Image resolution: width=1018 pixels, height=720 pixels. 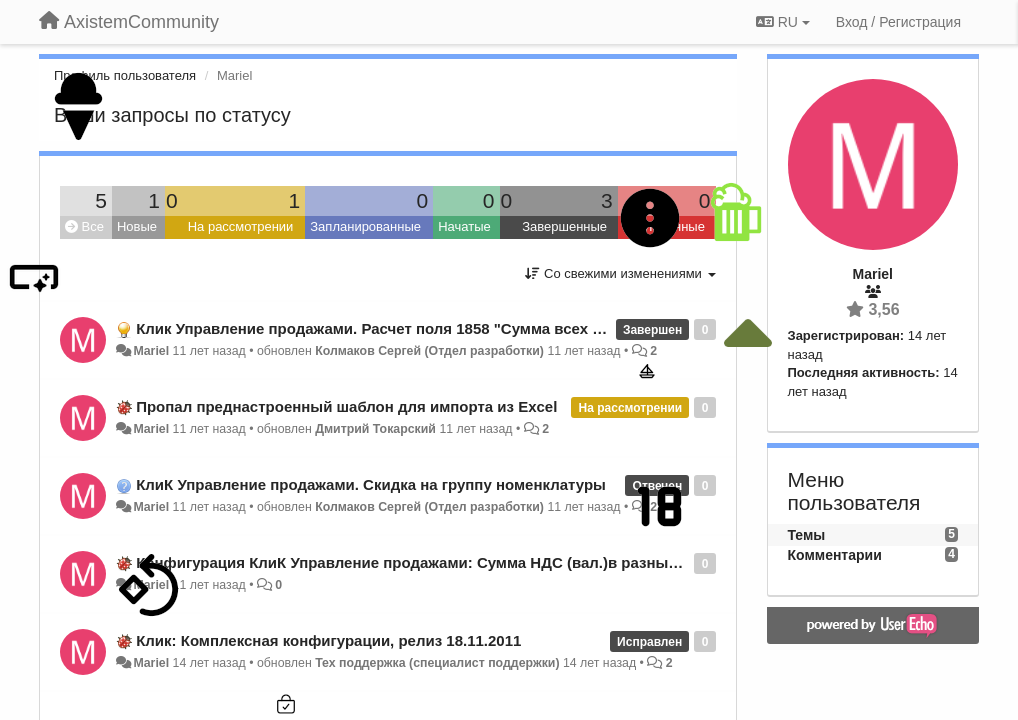 What do you see at coordinates (286, 704) in the screenshot?
I see `order confirmed or purchase complete` at bounding box center [286, 704].